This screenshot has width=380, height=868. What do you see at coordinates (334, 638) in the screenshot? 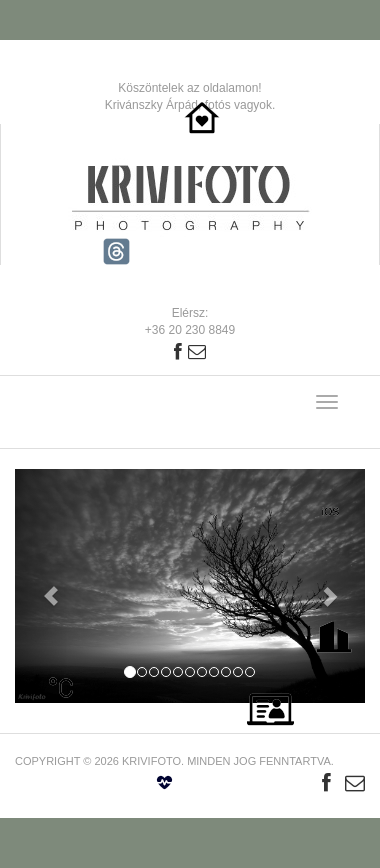
I see `view company or business profile` at bounding box center [334, 638].